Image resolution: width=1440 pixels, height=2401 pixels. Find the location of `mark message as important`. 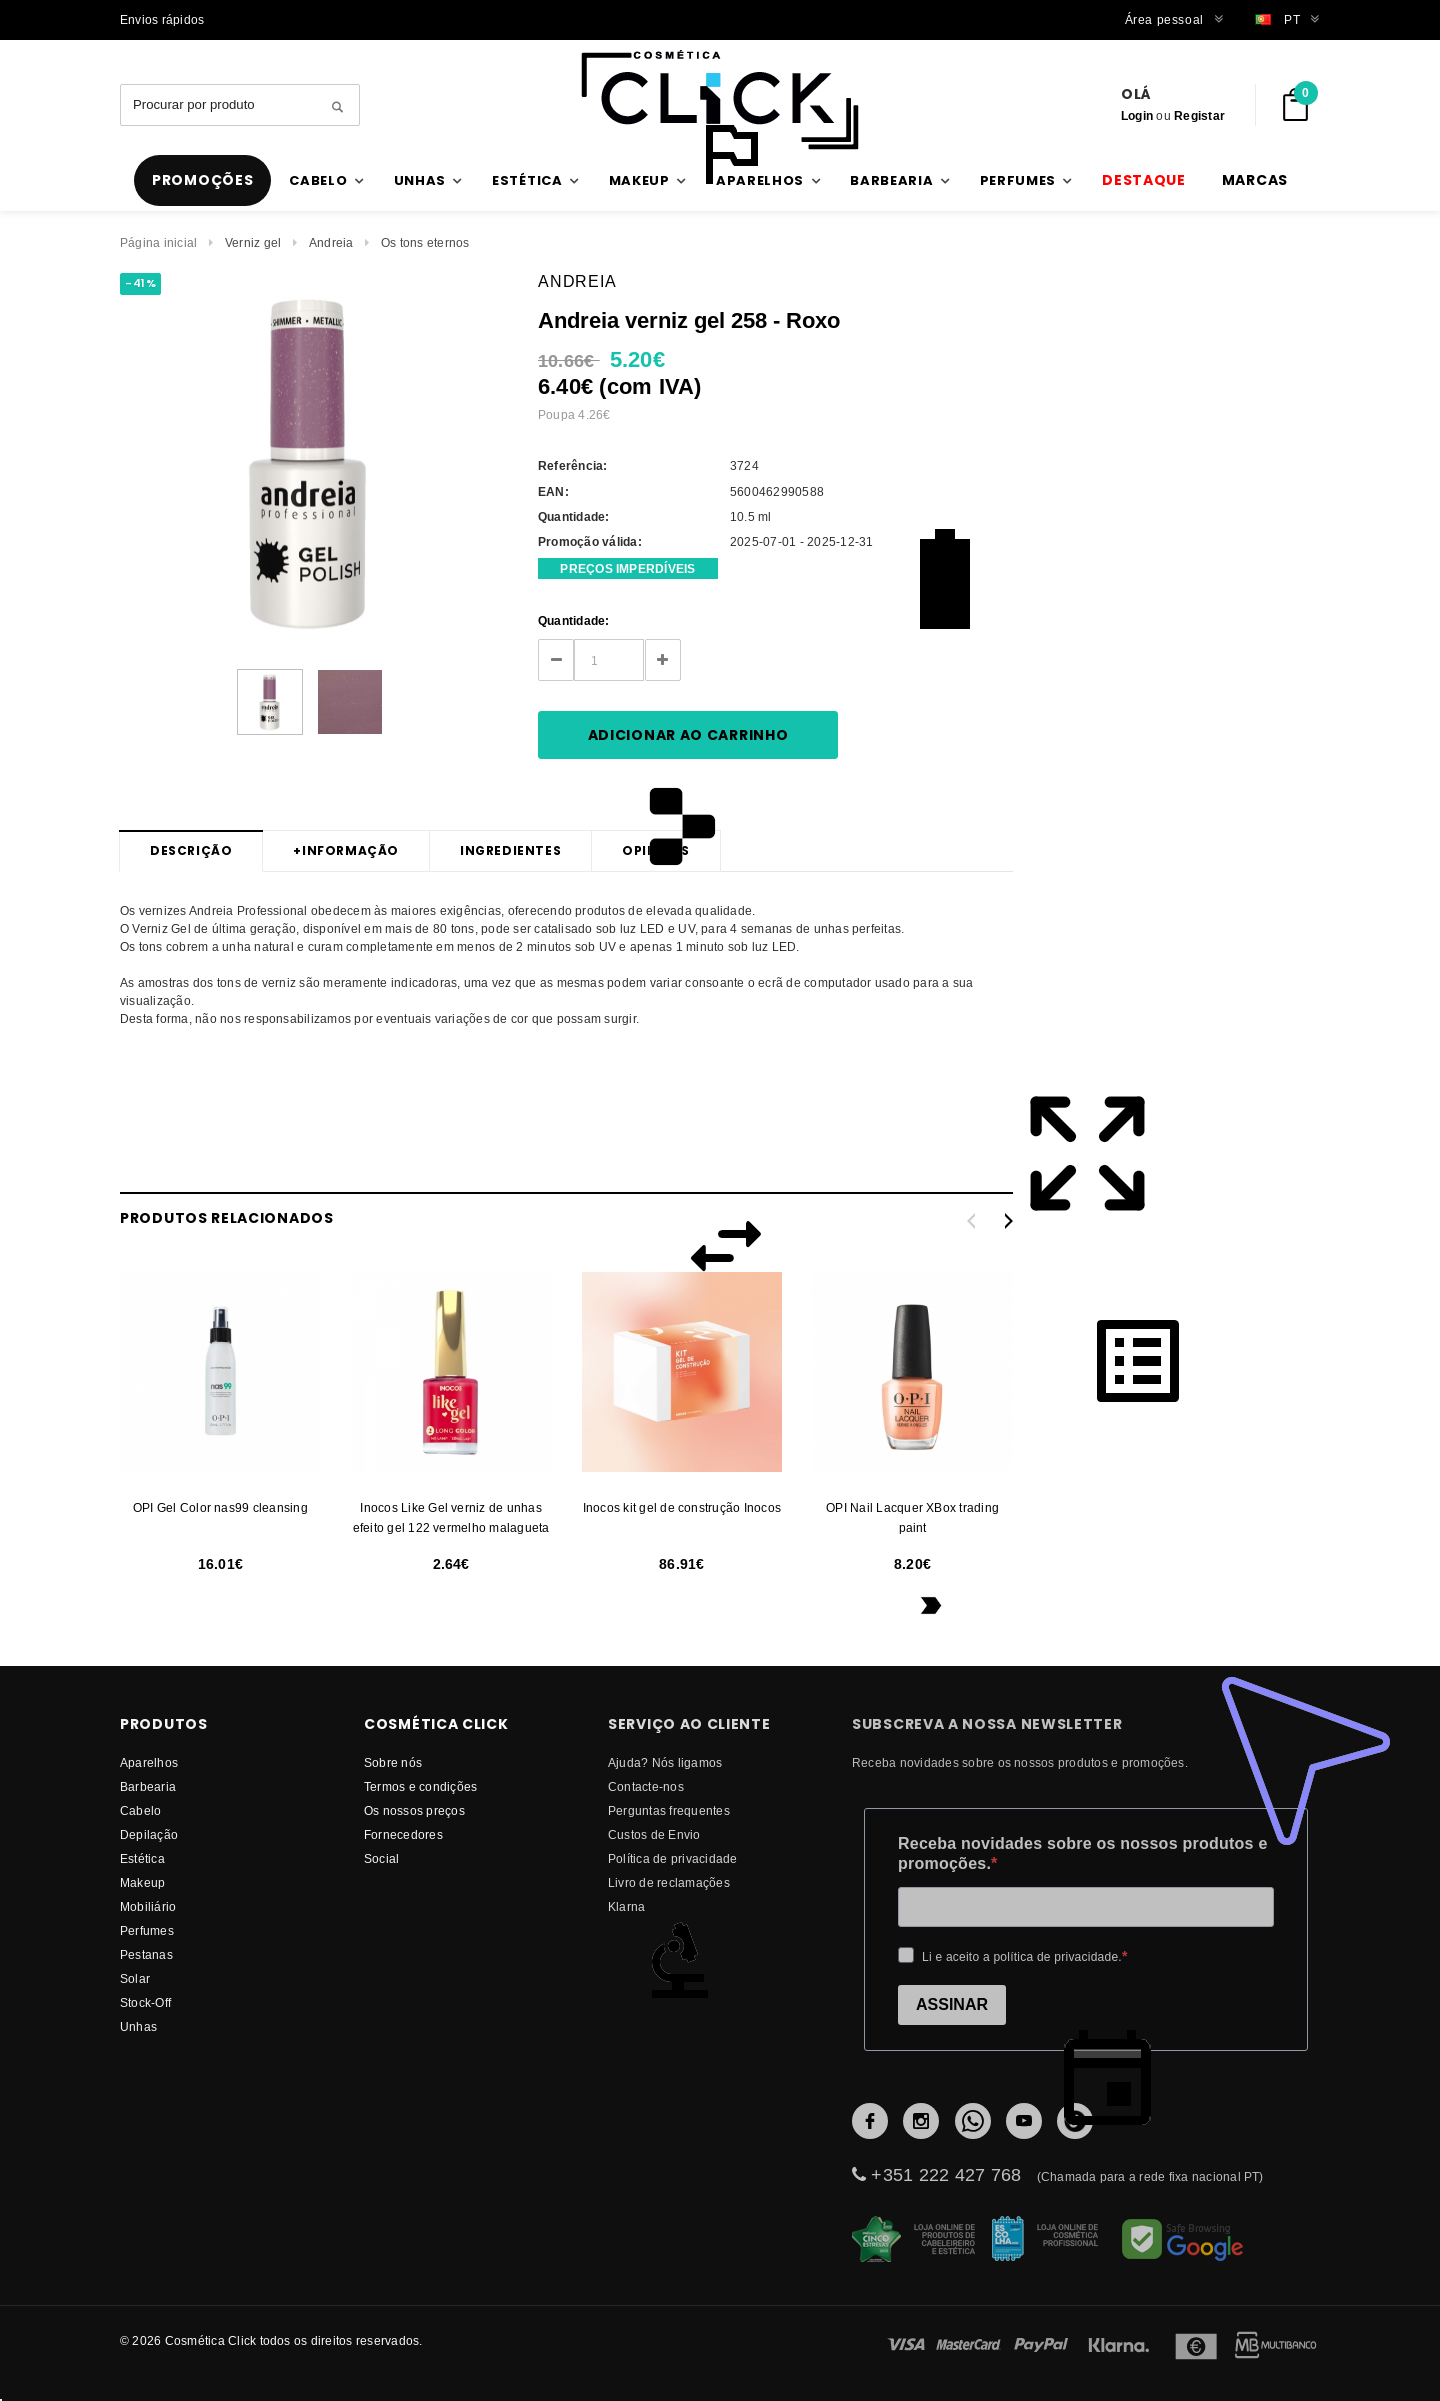

mark message as important is located at coordinates (930, 1605).